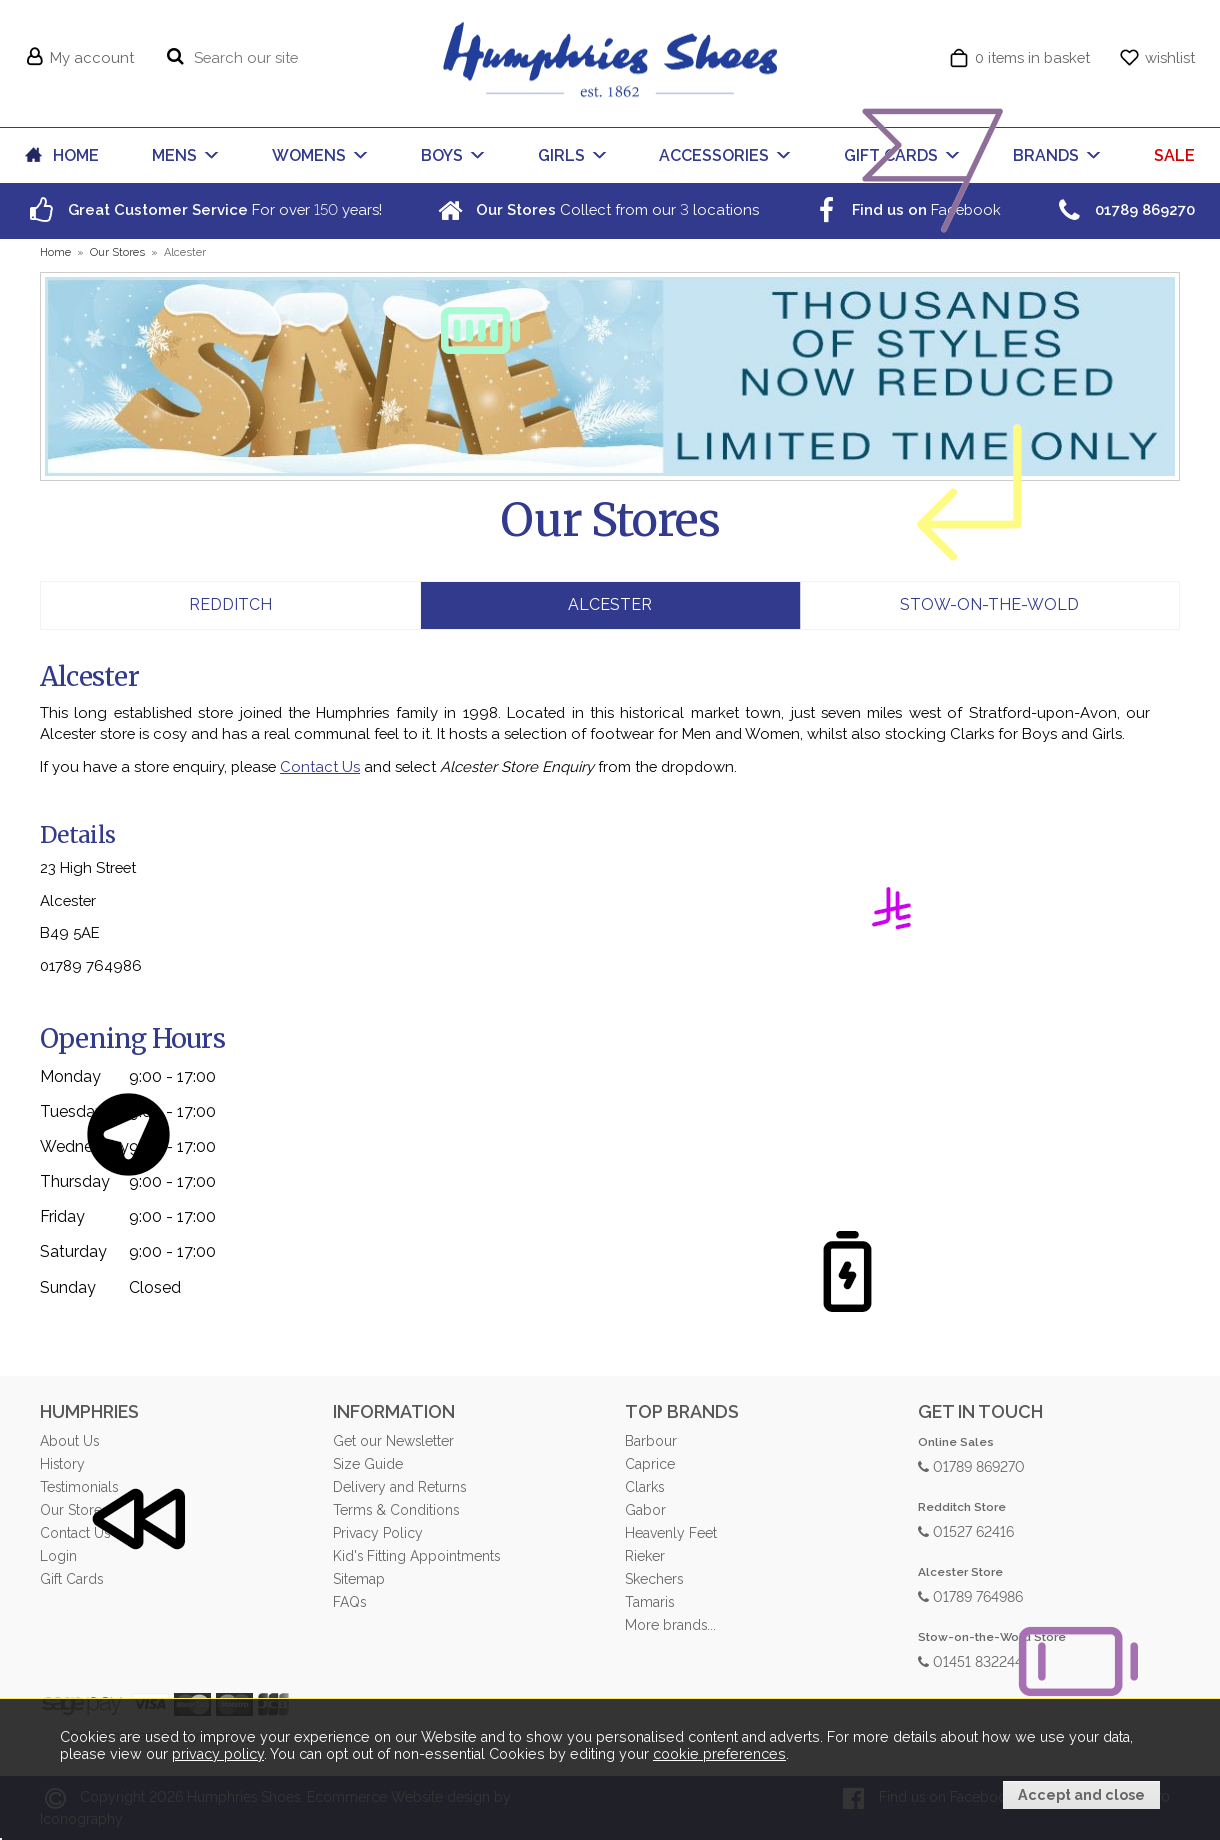 The image size is (1220, 1840). What do you see at coordinates (1076, 1661) in the screenshot?
I see `indicates low battery status` at bounding box center [1076, 1661].